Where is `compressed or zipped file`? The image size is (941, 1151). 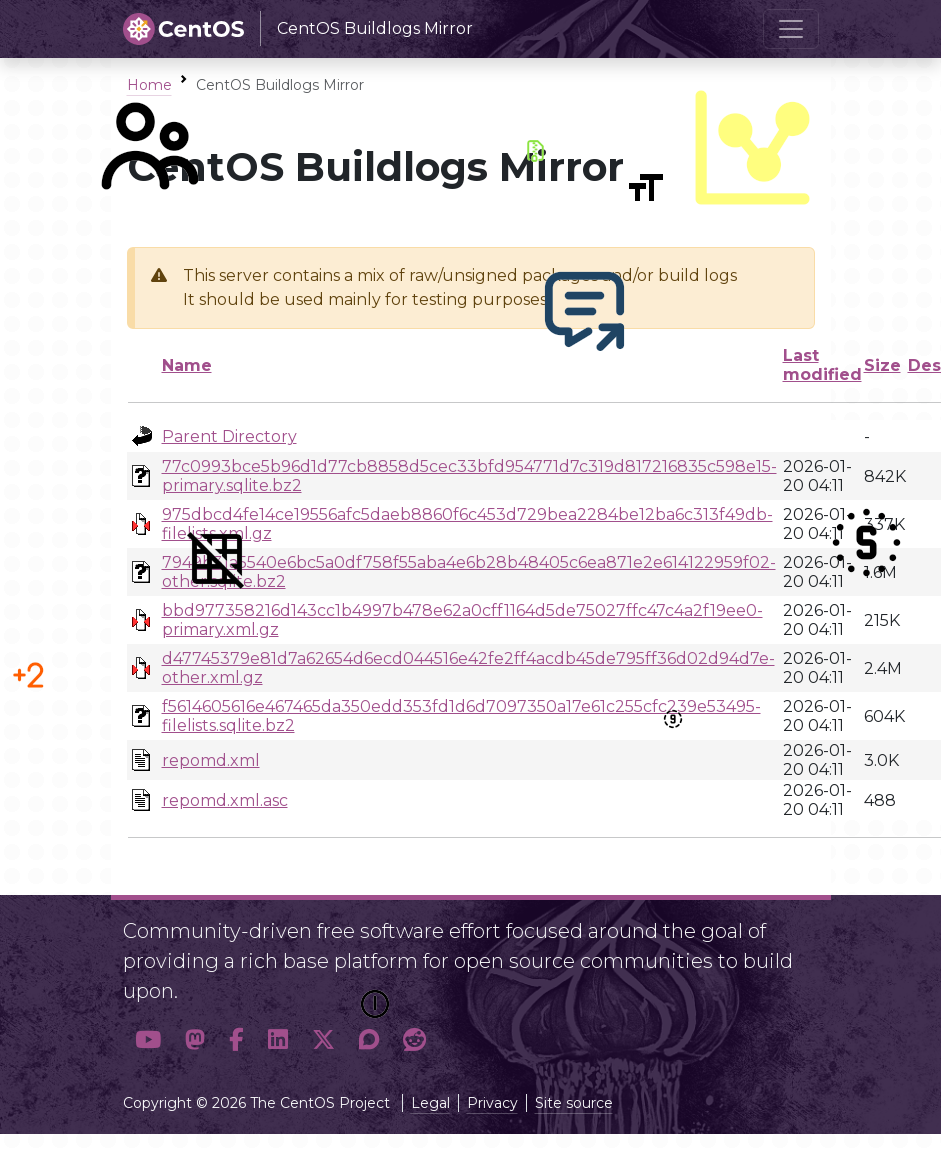
compressed or zipped file is located at coordinates (535, 150).